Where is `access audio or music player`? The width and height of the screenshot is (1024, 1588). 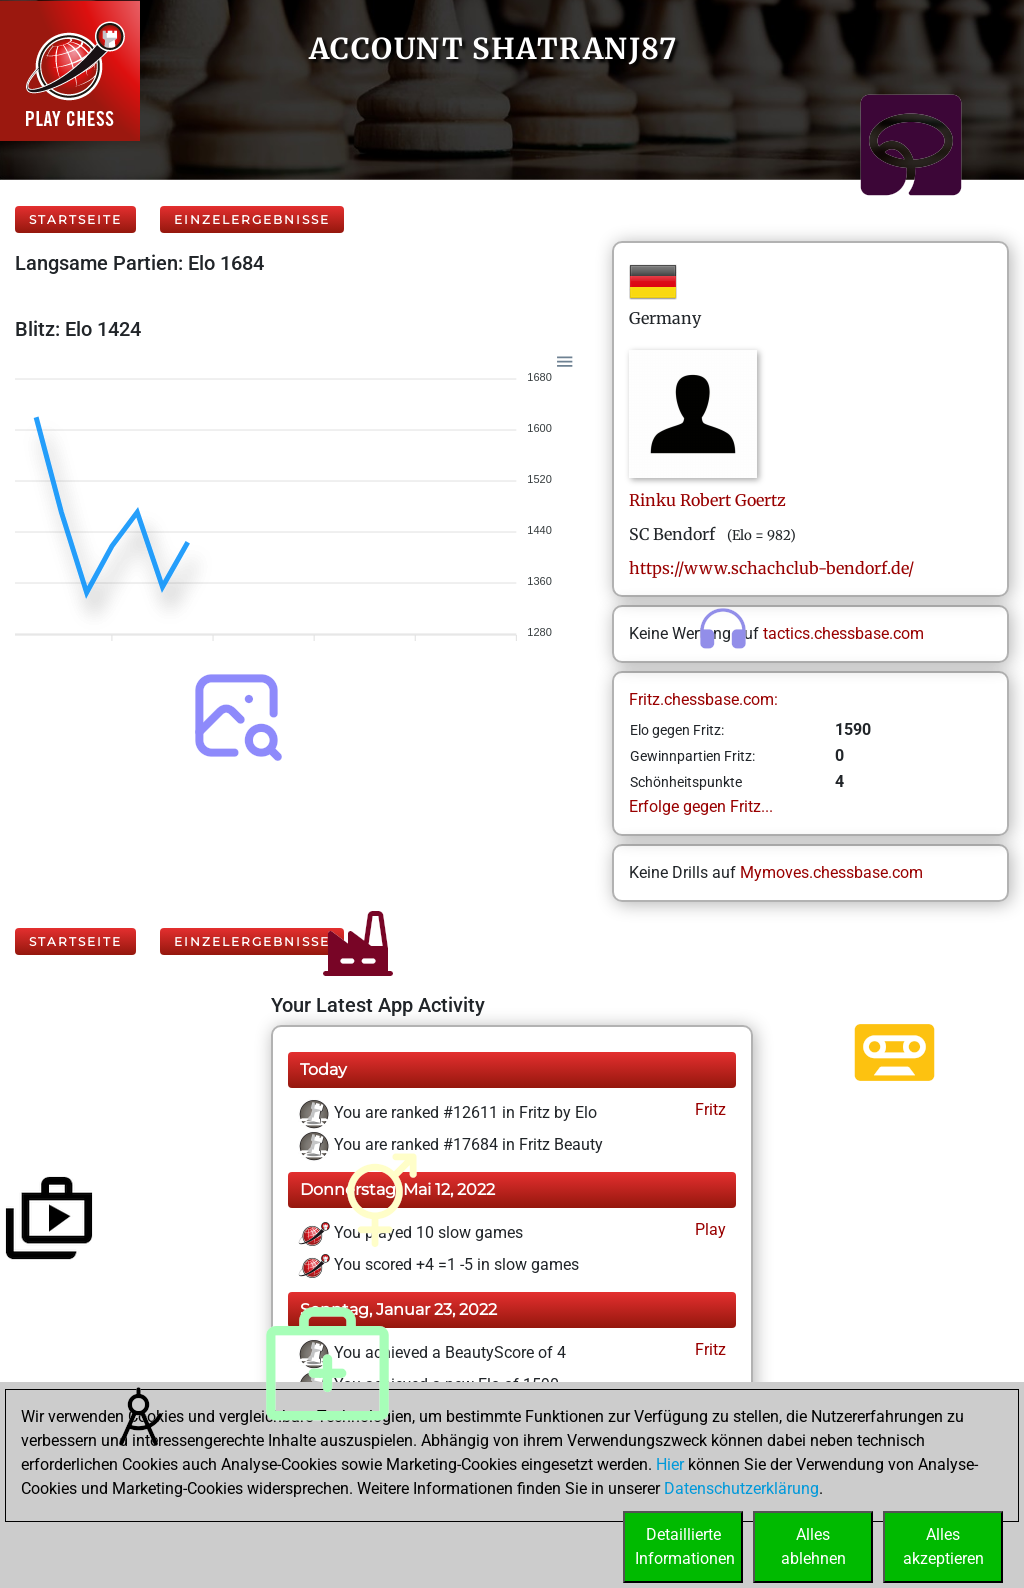 access audio or music player is located at coordinates (723, 631).